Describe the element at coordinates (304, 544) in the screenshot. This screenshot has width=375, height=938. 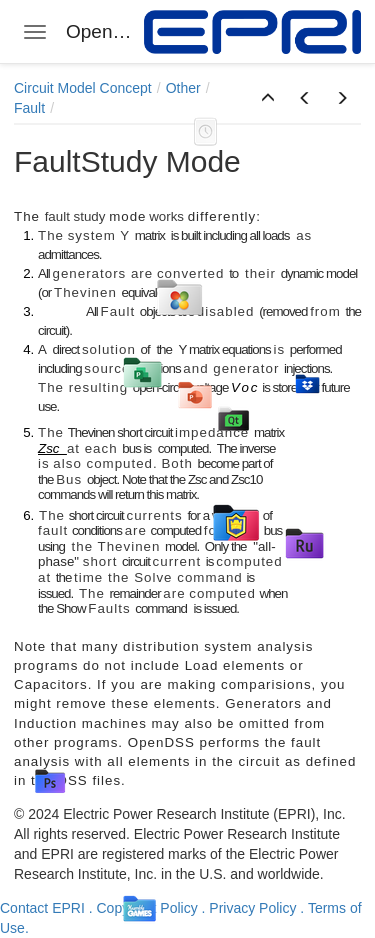
I see `open folder containing Adobe Rush project files` at that location.